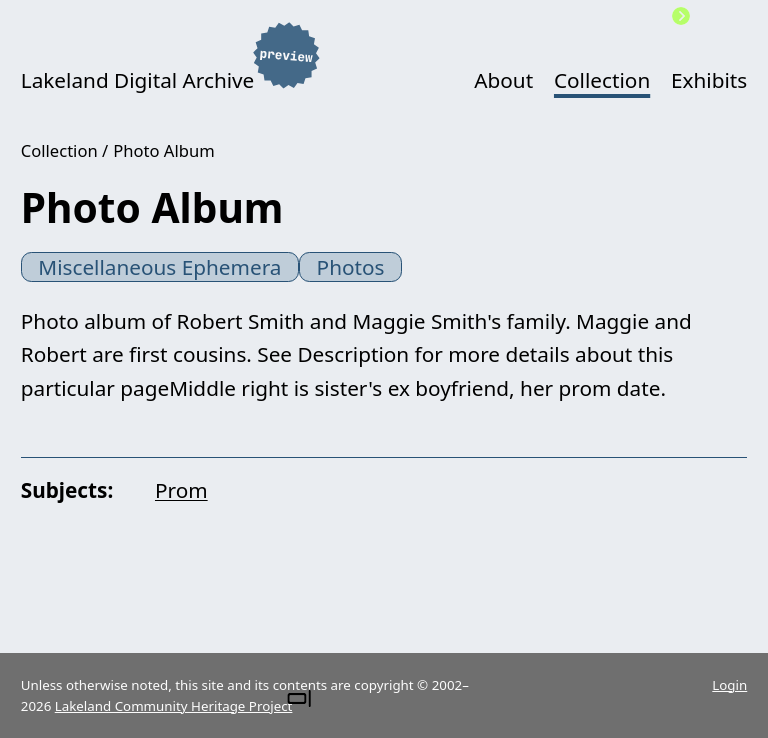 Image resolution: width=768 pixels, height=738 pixels. I want to click on go to the next item or page, so click(681, 16).